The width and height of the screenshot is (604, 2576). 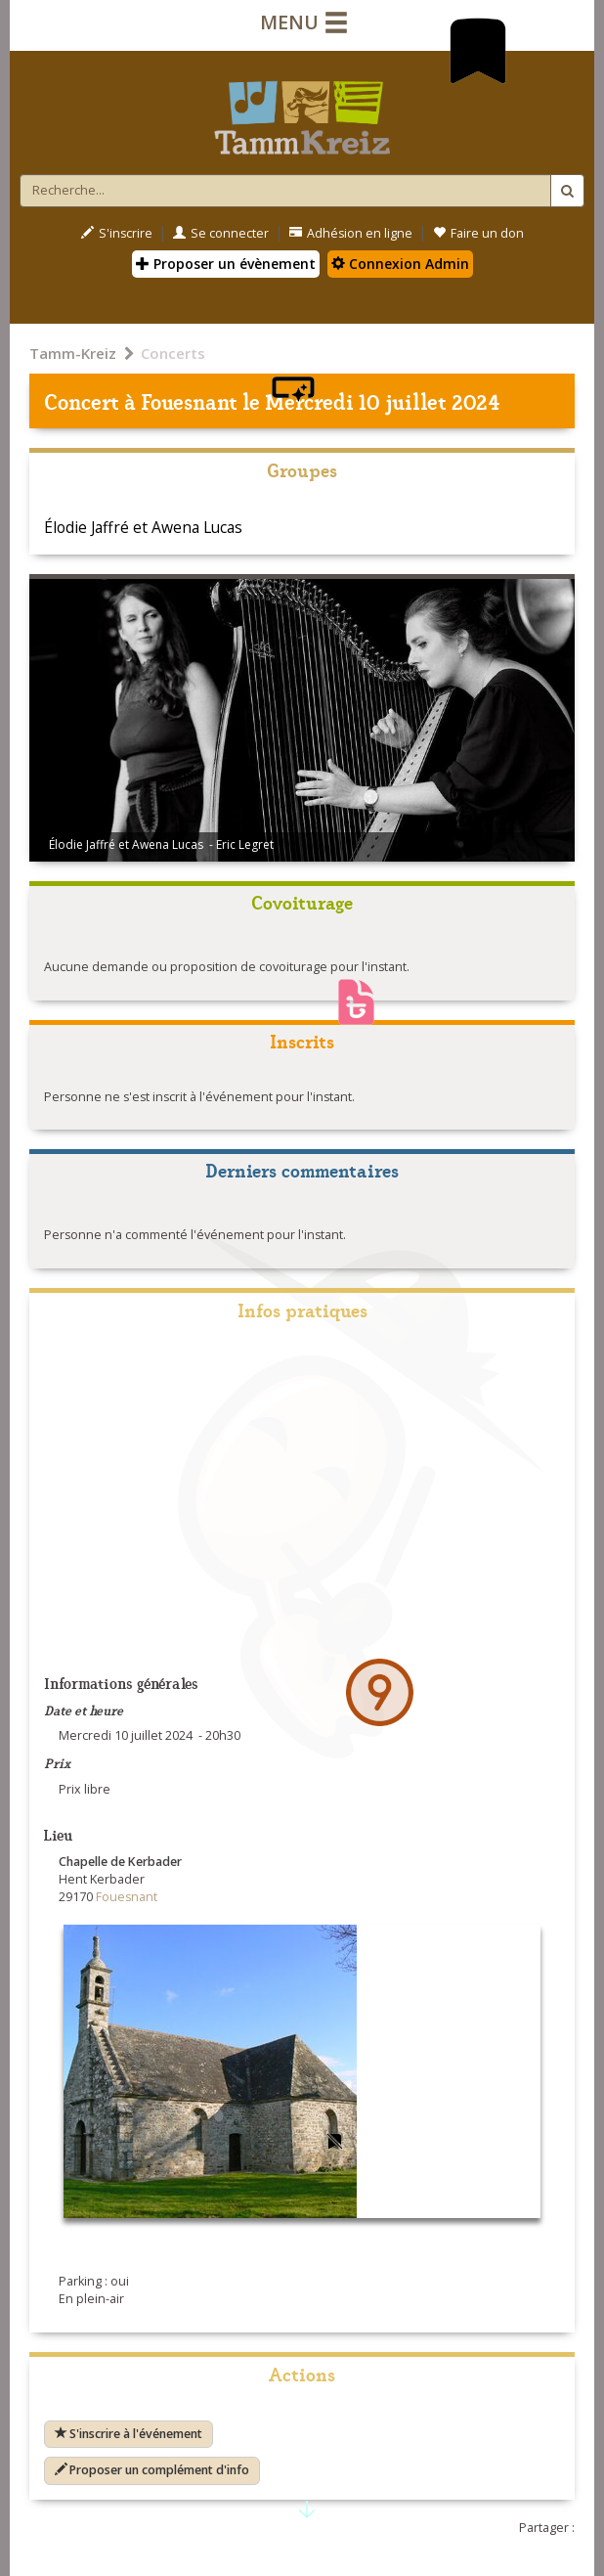 I want to click on indicates step 9 in a multi-step process, so click(x=379, y=1692).